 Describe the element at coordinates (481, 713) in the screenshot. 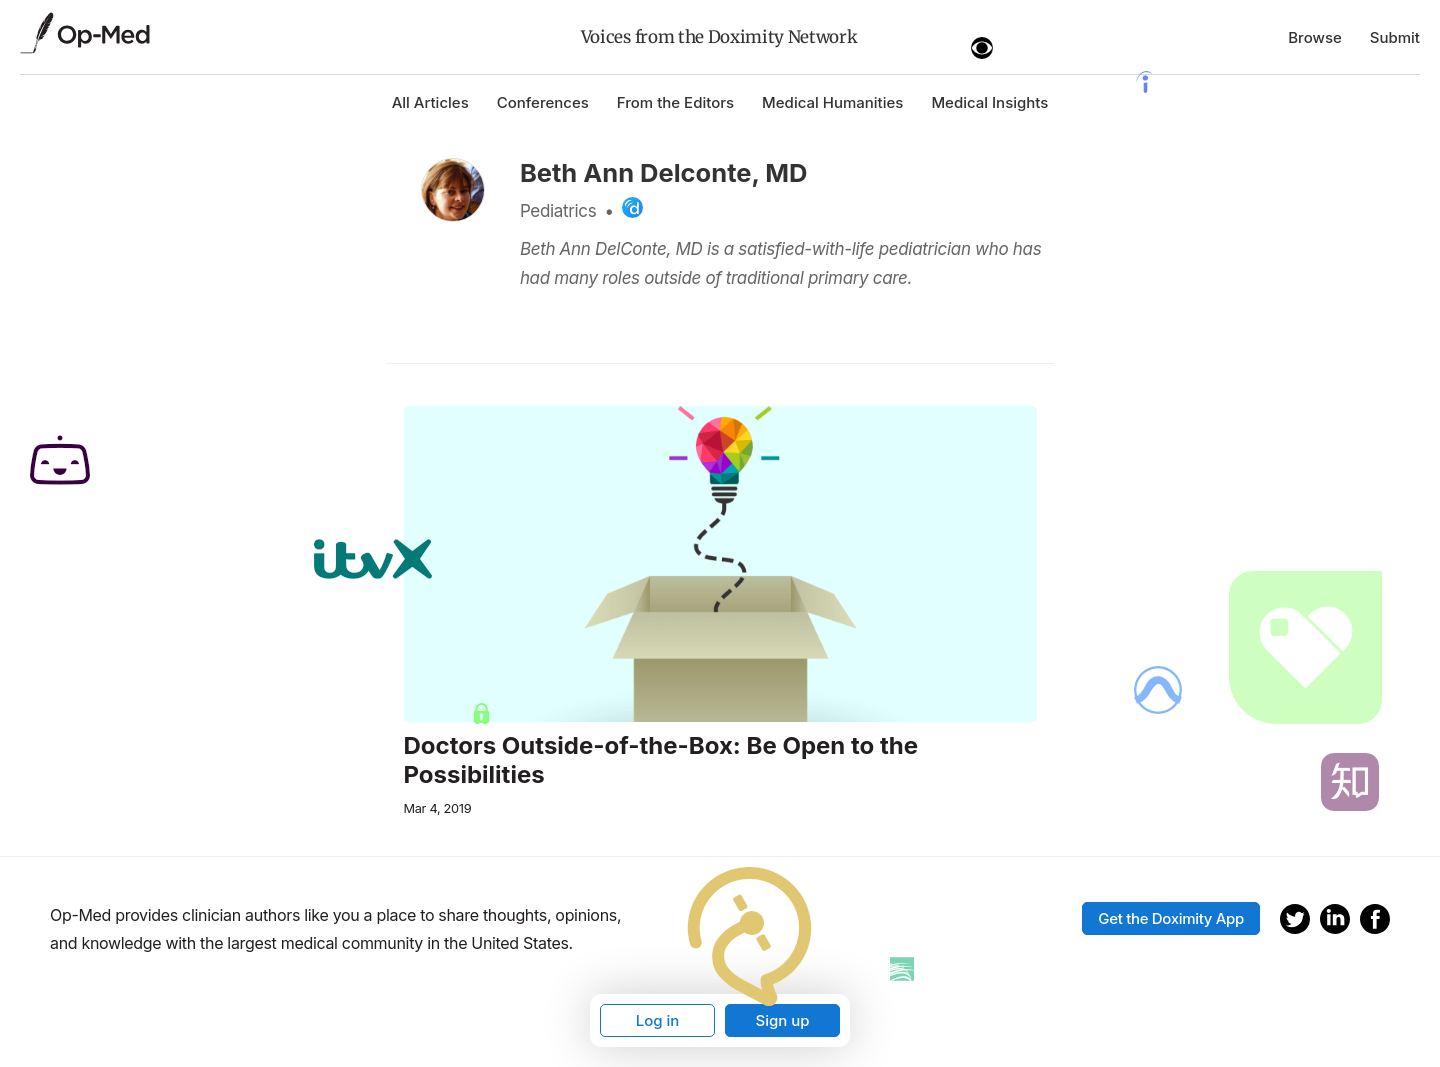

I see `open private internet access vpn app` at that location.